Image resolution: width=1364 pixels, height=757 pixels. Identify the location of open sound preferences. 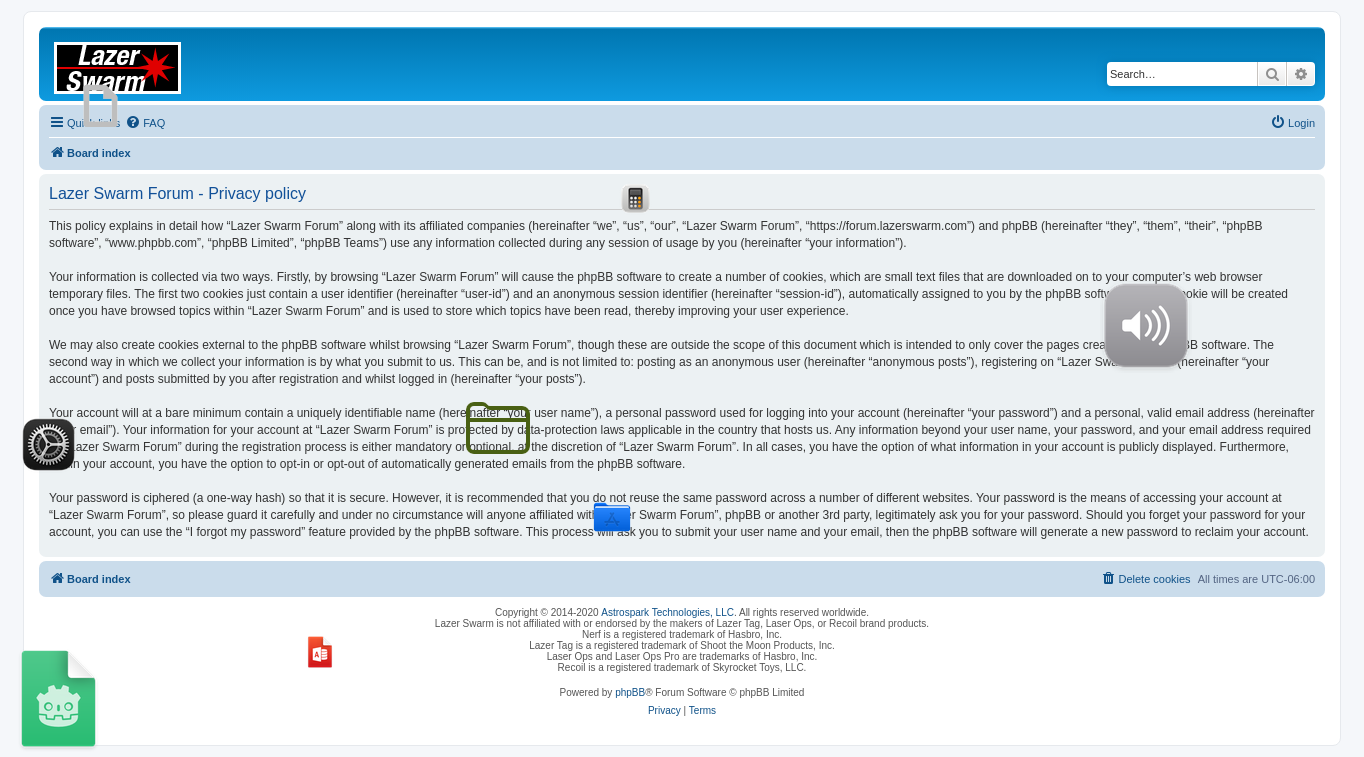
(1146, 327).